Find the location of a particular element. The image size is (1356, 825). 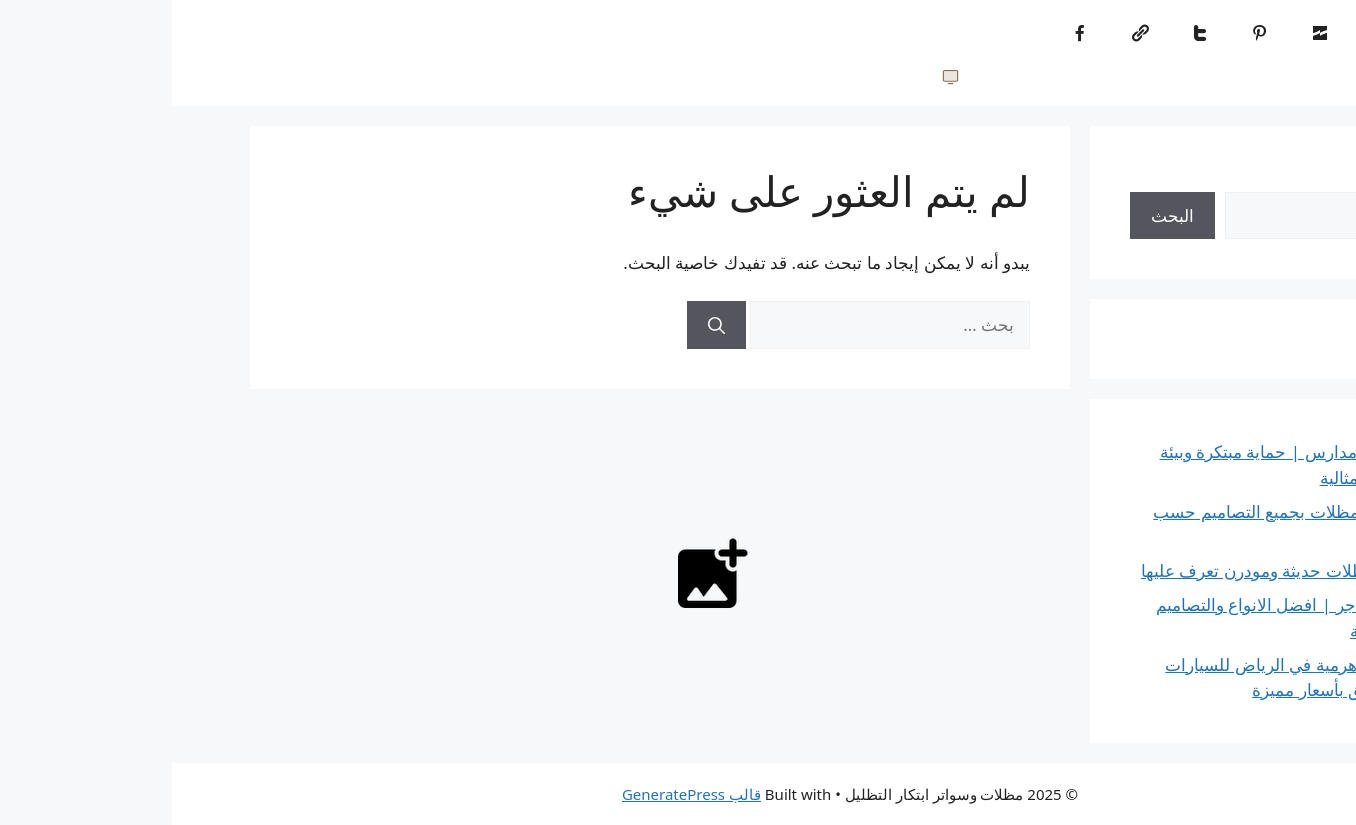

add a new photo to your collection is located at coordinates (711, 575).